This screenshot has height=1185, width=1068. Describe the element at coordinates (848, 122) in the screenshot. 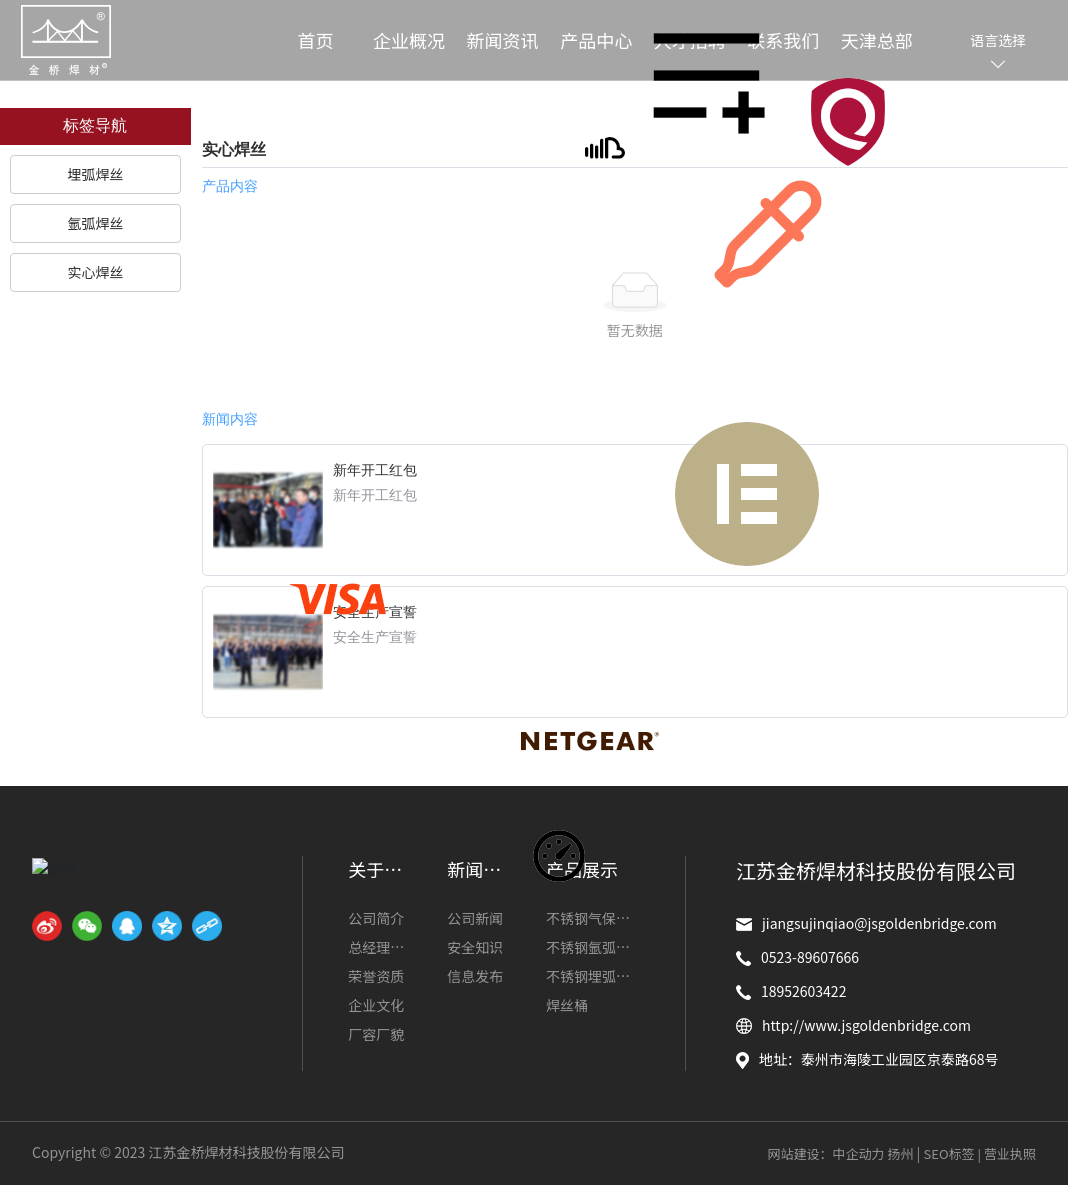

I see `Qualys security platform logo` at that location.